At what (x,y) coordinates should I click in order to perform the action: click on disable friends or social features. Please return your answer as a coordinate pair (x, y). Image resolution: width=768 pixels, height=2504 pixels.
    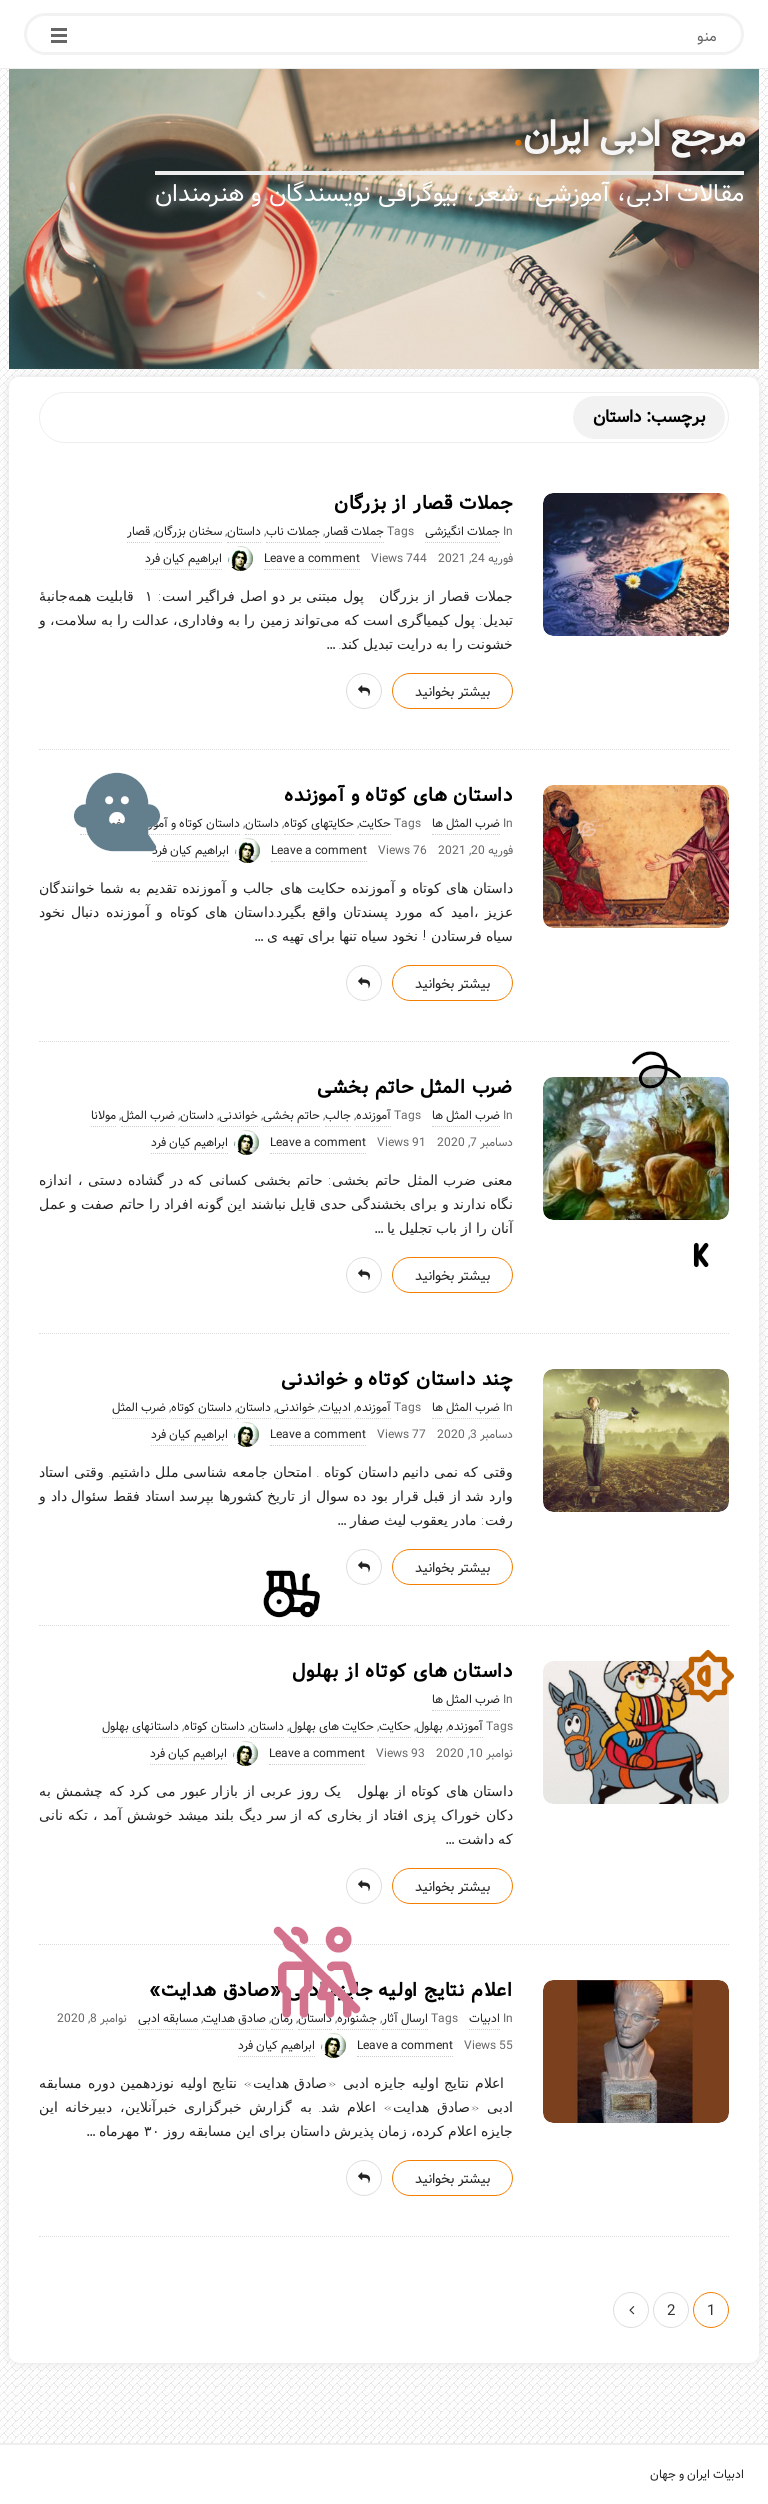
    Looking at the image, I should click on (317, 1970).